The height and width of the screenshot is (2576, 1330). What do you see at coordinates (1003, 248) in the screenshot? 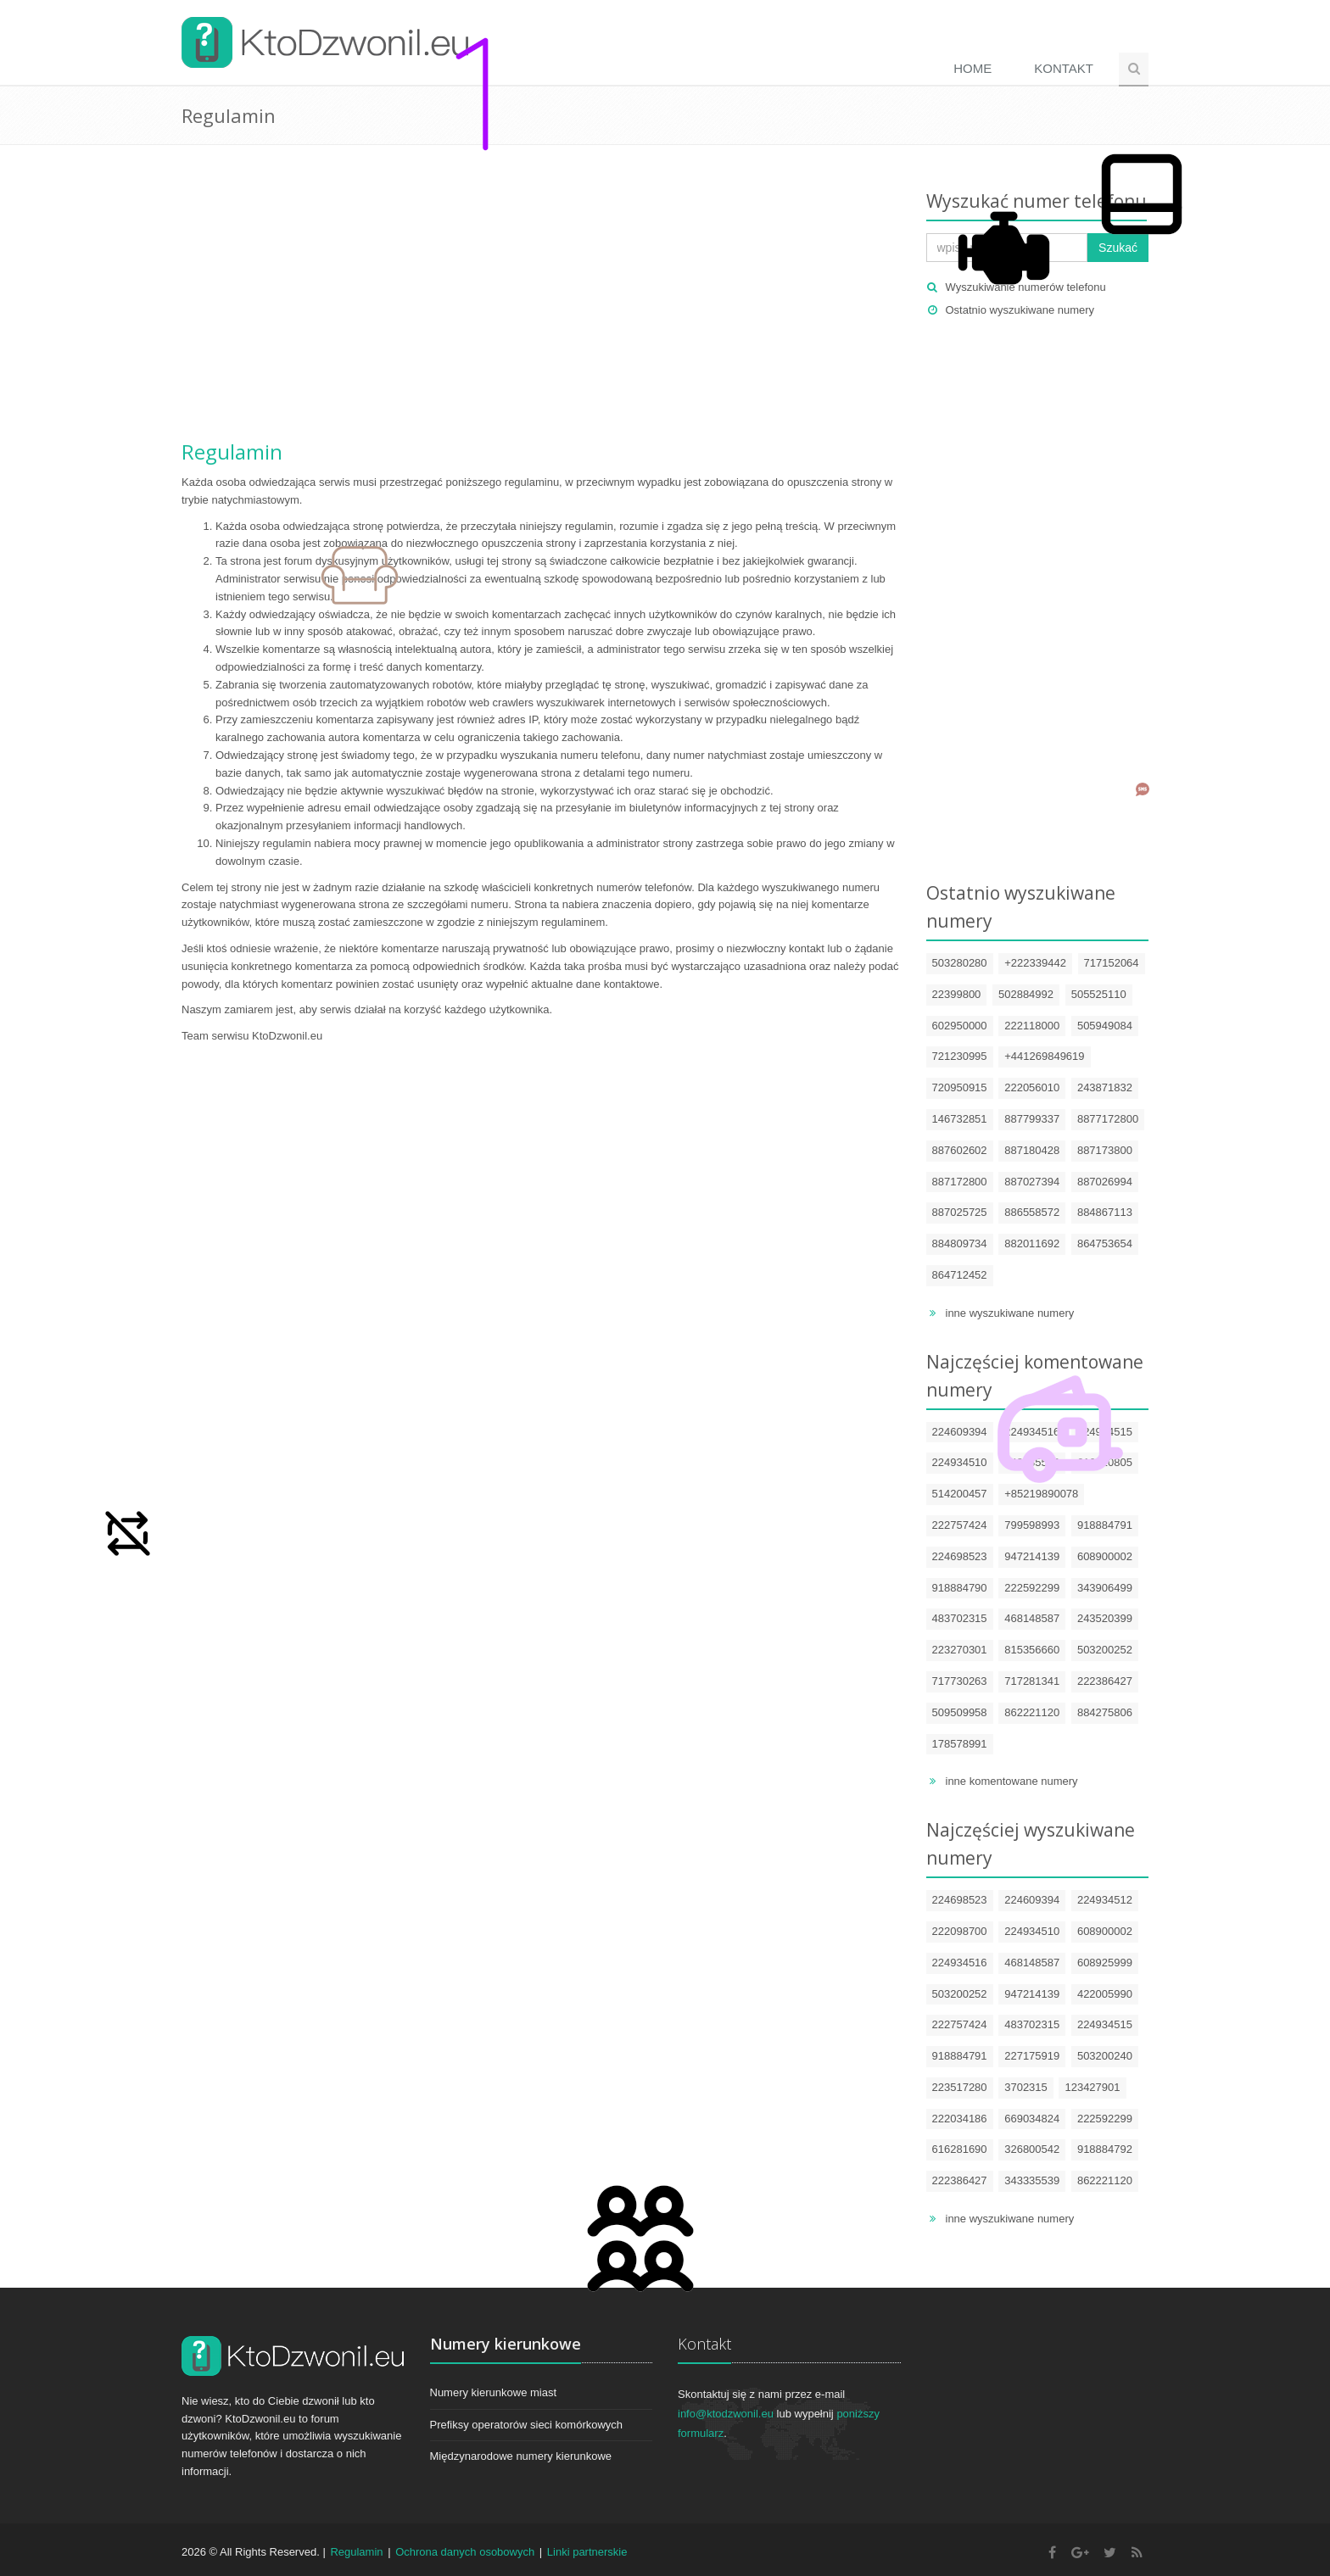
I see `access engine or motor settings` at bounding box center [1003, 248].